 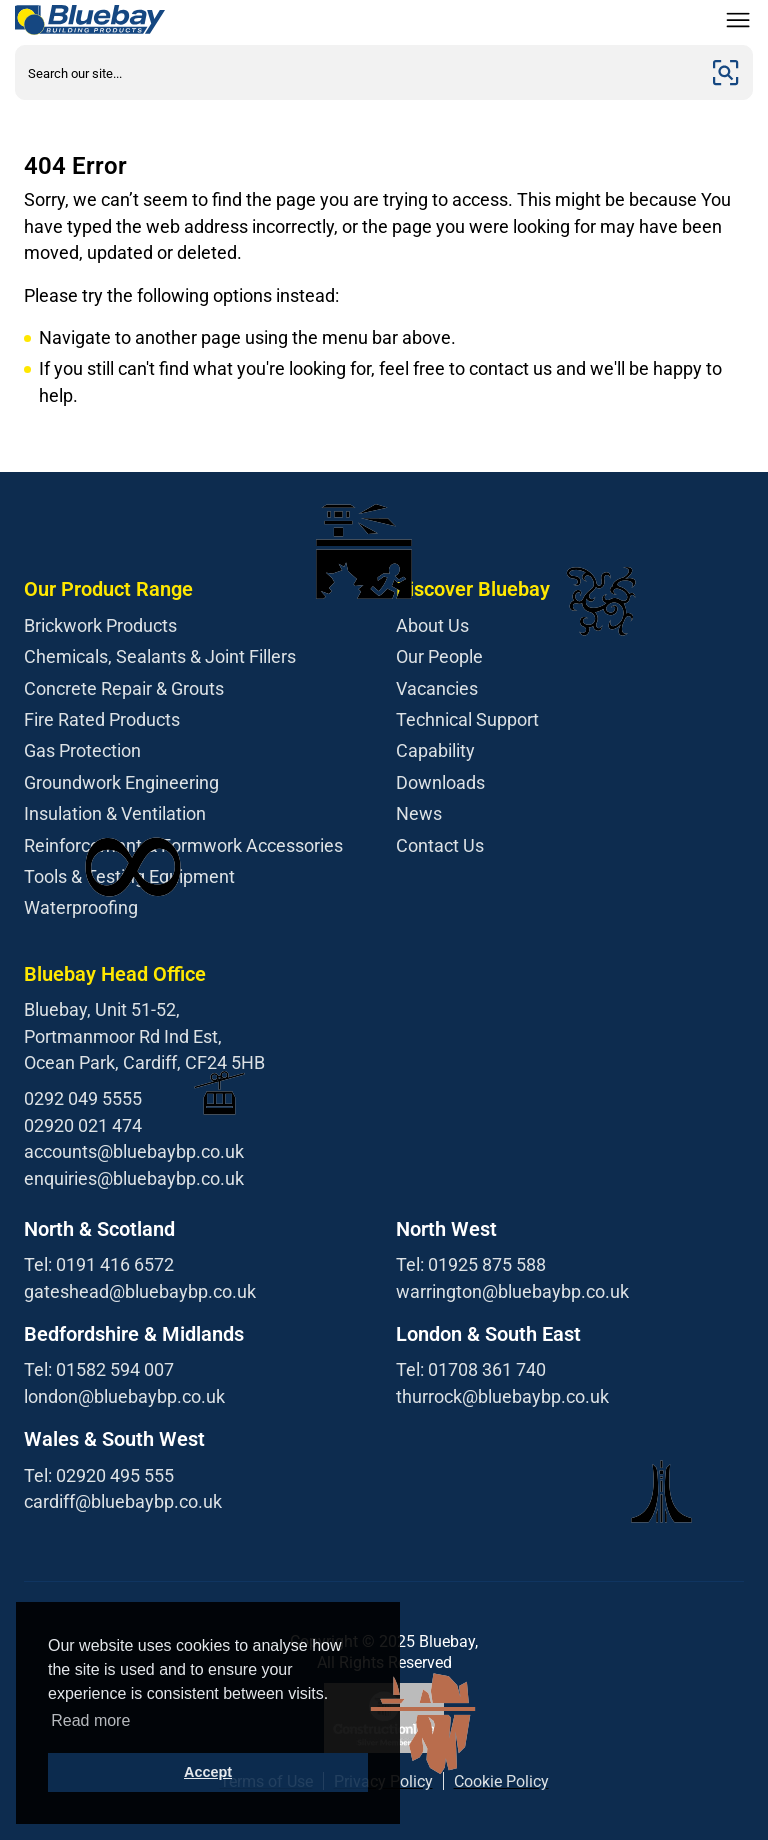 I want to click on access cable car or ropeway transportation info, so click(x=219, y=1095).